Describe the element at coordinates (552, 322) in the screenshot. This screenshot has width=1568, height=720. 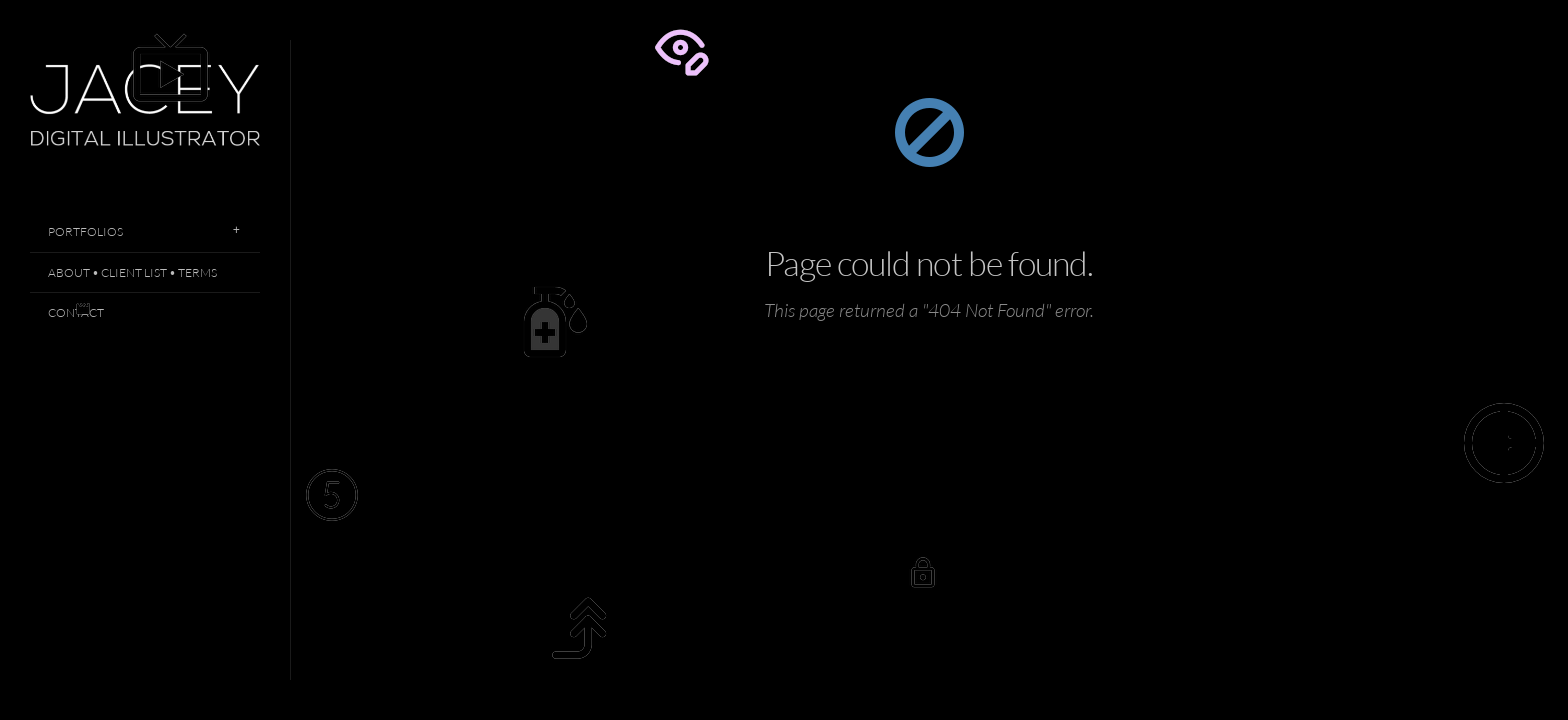
I see `access hand sanitizer station information` at that location.